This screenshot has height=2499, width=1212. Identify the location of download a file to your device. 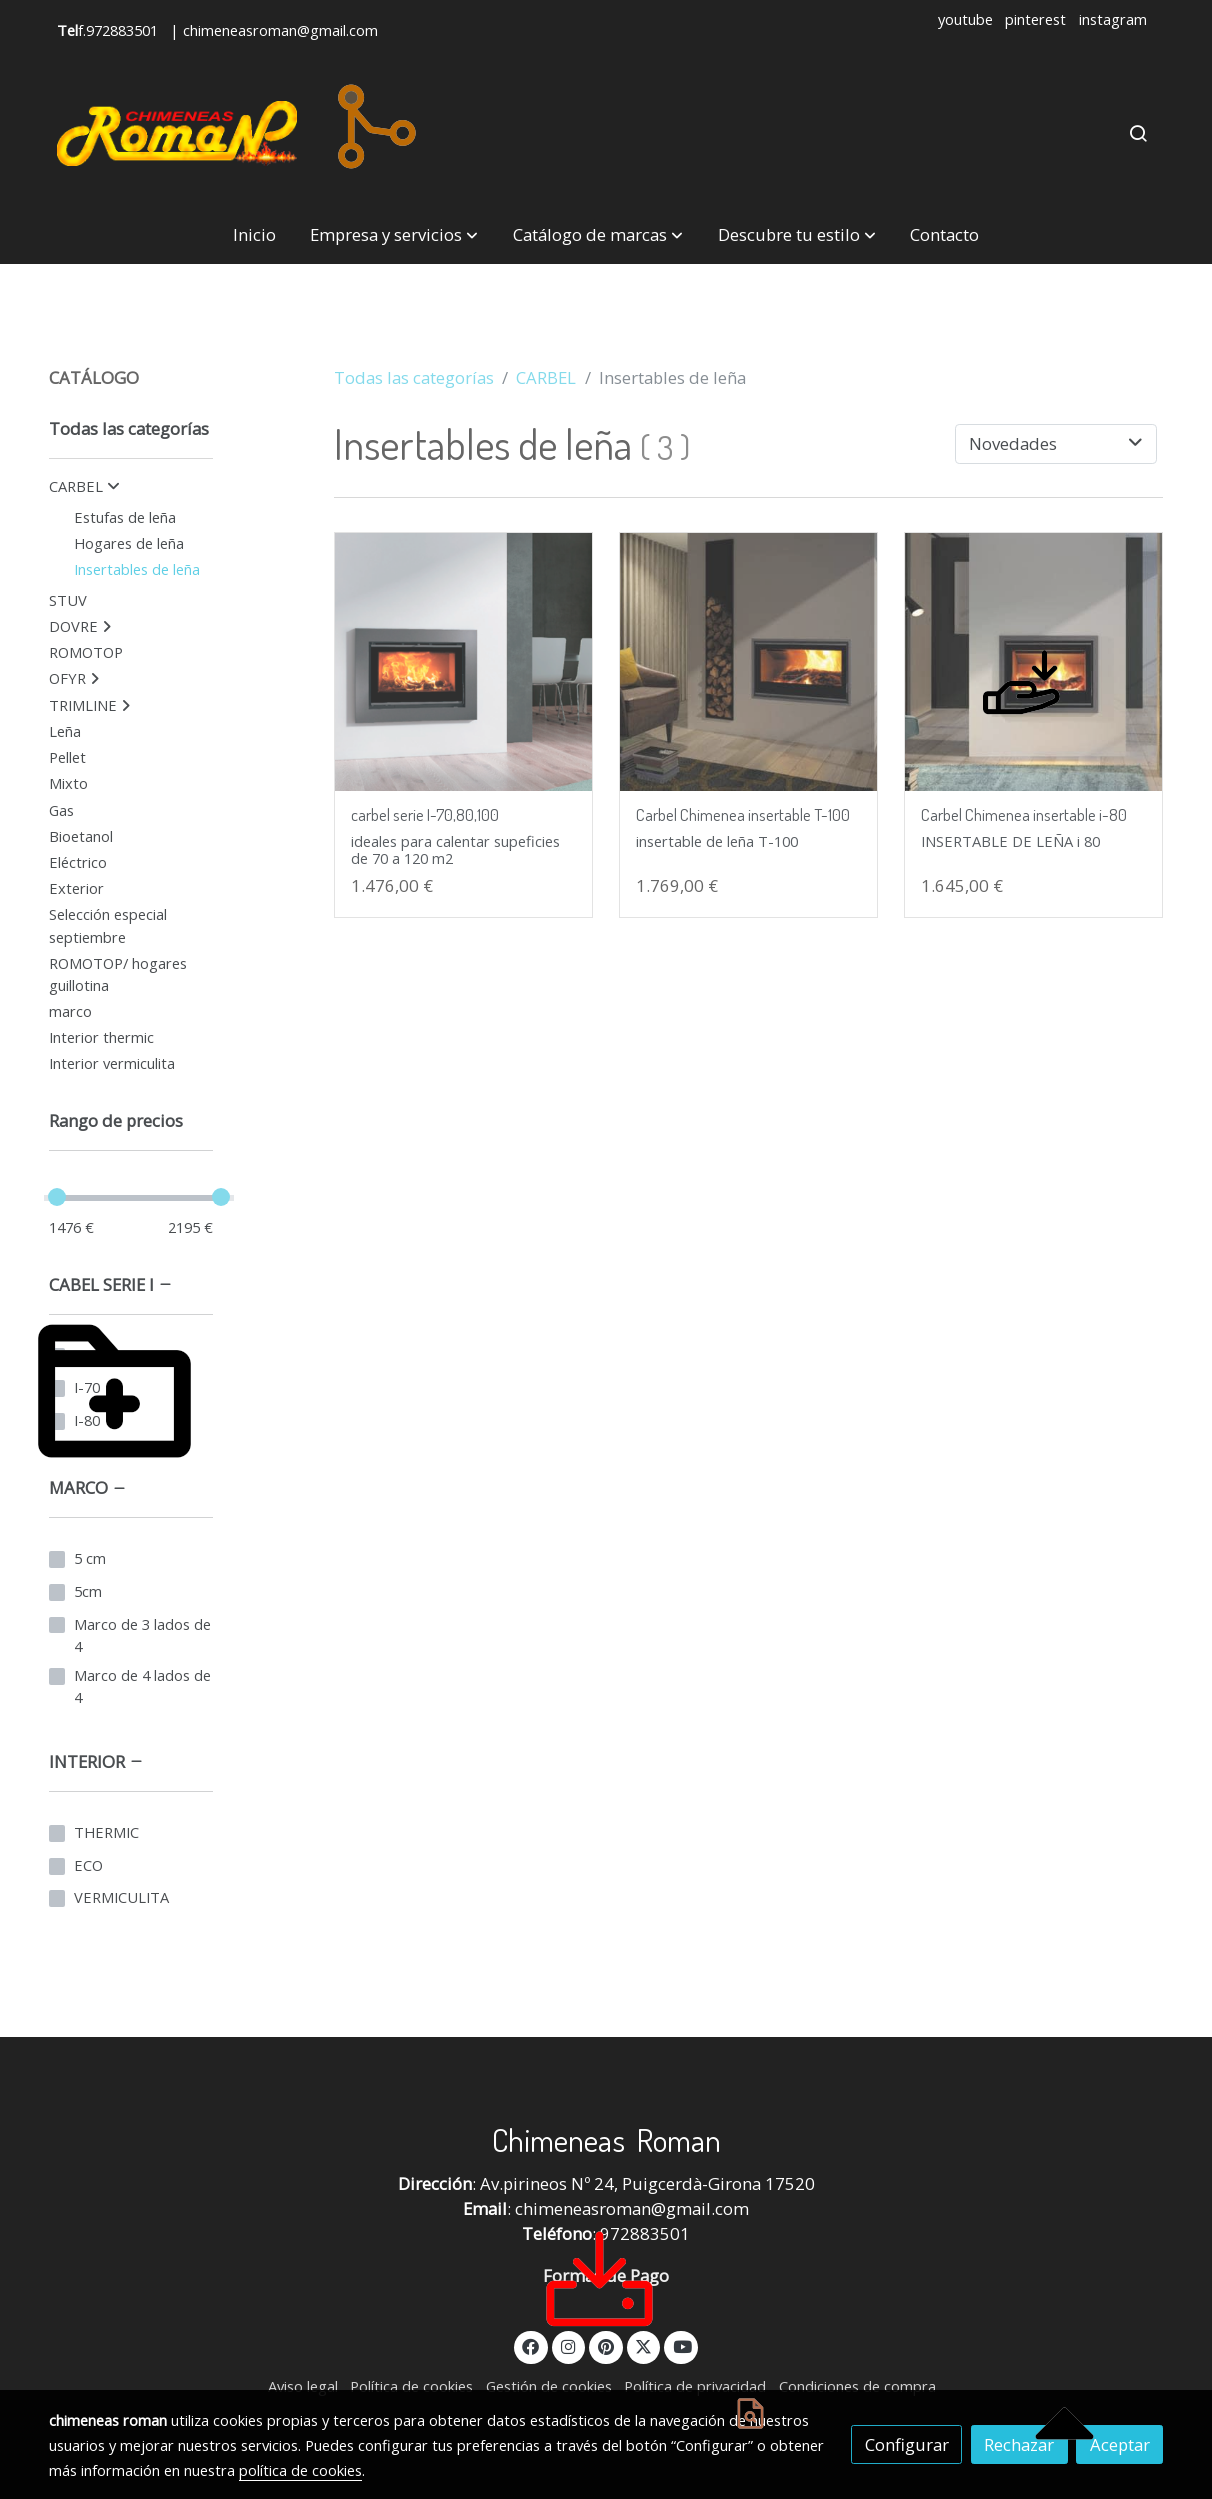
(599, 2284).